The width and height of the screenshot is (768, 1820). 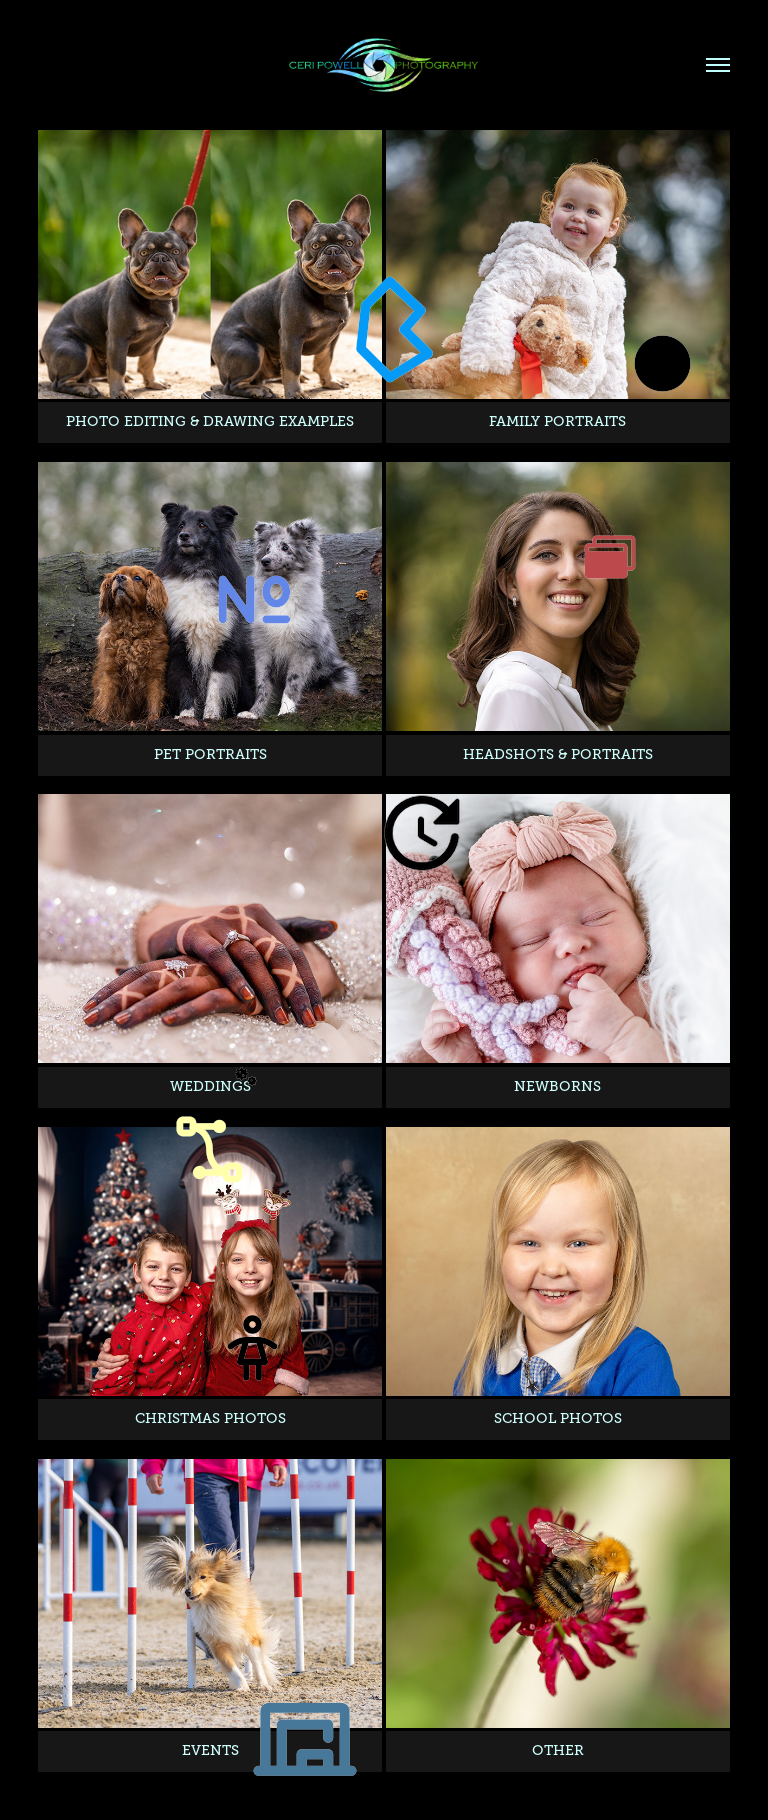 I want to click on edit bezier curve handles, so click(x=209, y=1149).